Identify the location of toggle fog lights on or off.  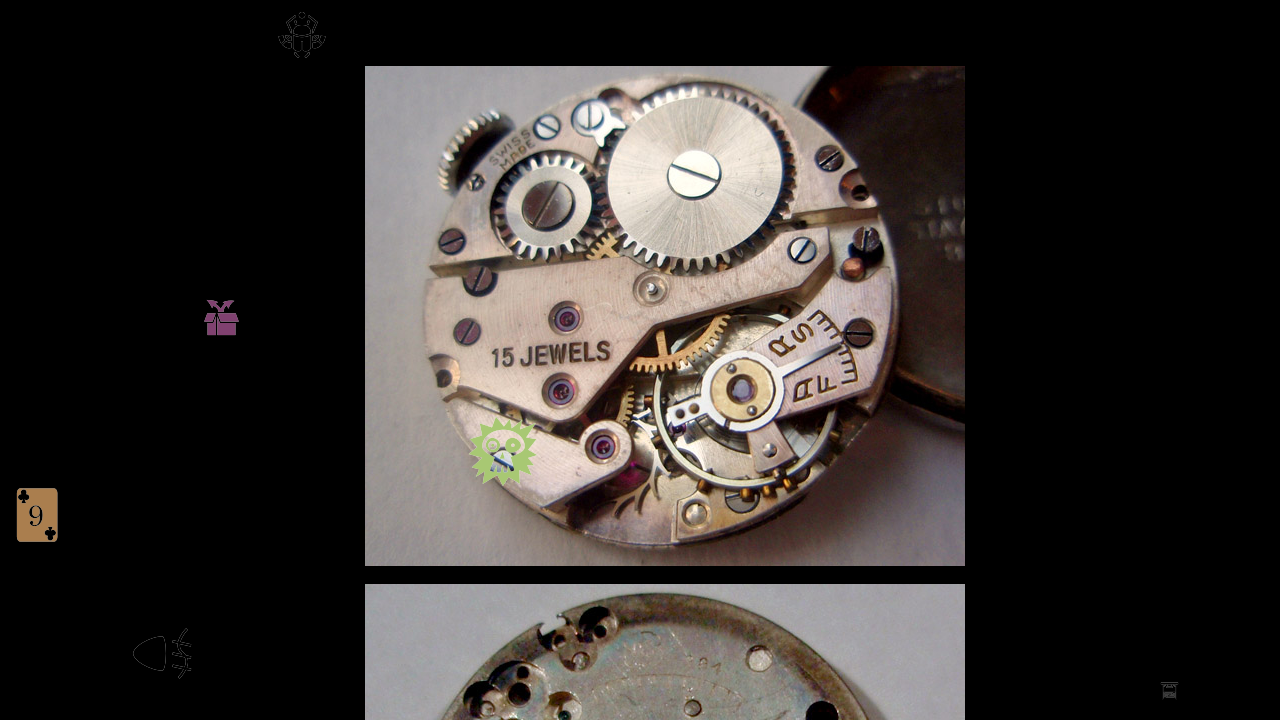
(162, 653).